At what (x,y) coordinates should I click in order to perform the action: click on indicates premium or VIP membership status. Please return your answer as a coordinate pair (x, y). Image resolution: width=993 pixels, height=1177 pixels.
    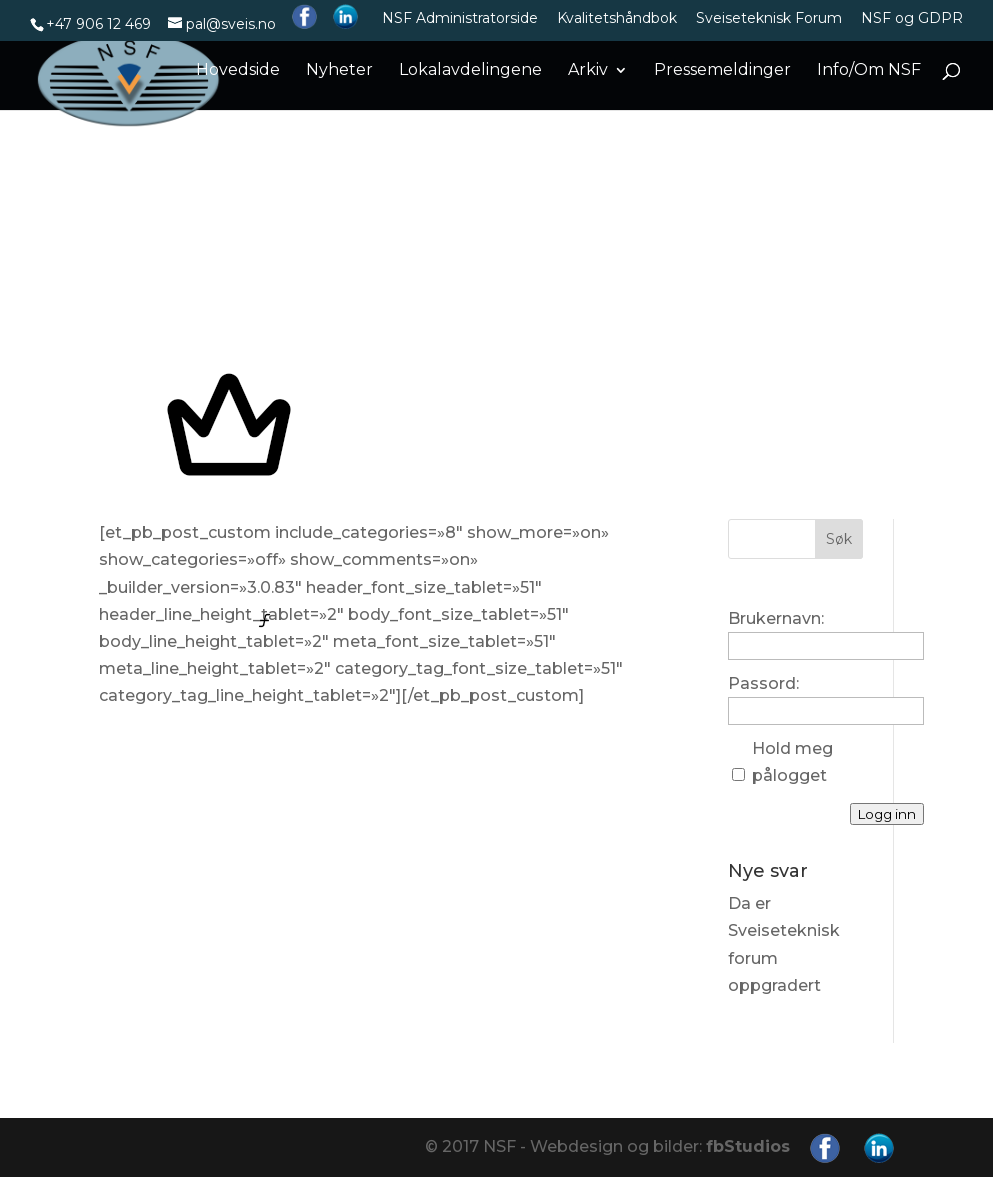
    Looking at the image, I should click on (229, 431).